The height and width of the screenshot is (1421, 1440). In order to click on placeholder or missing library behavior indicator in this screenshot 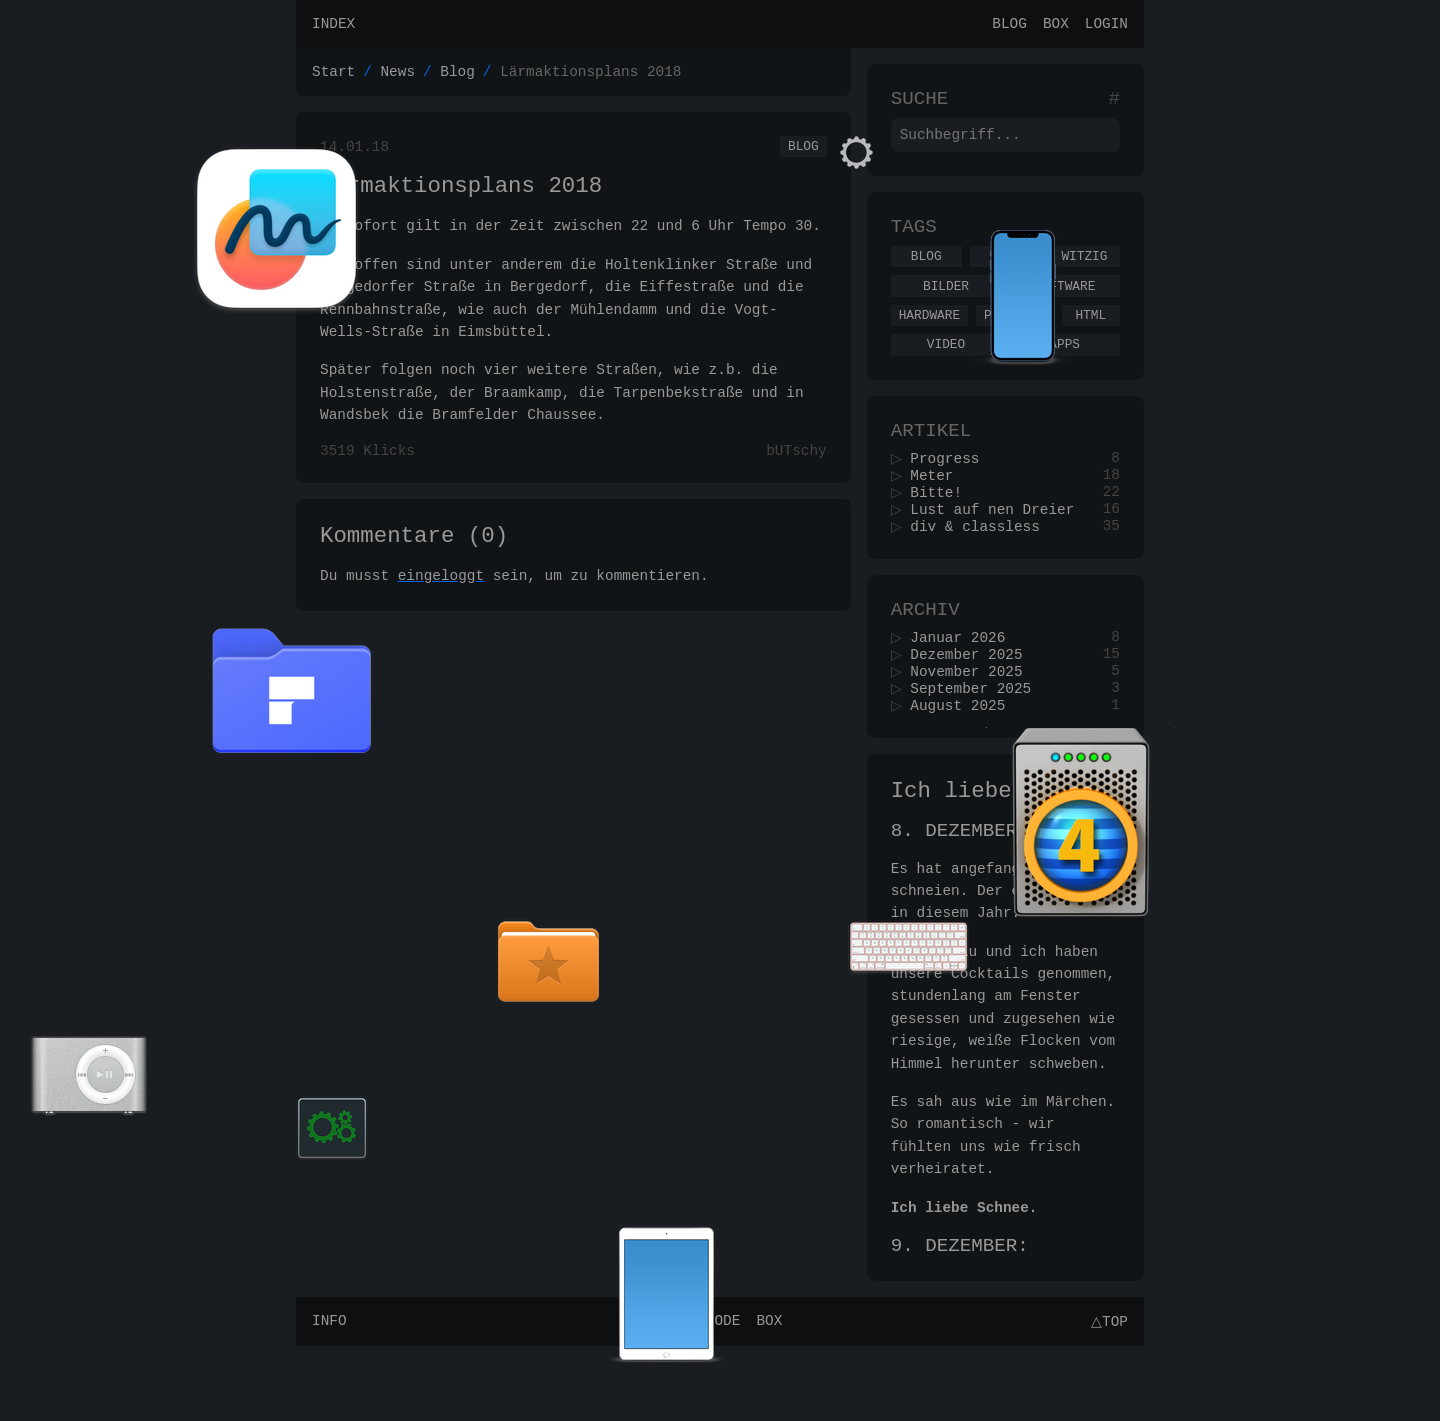, I will do `click(856, 152)`.